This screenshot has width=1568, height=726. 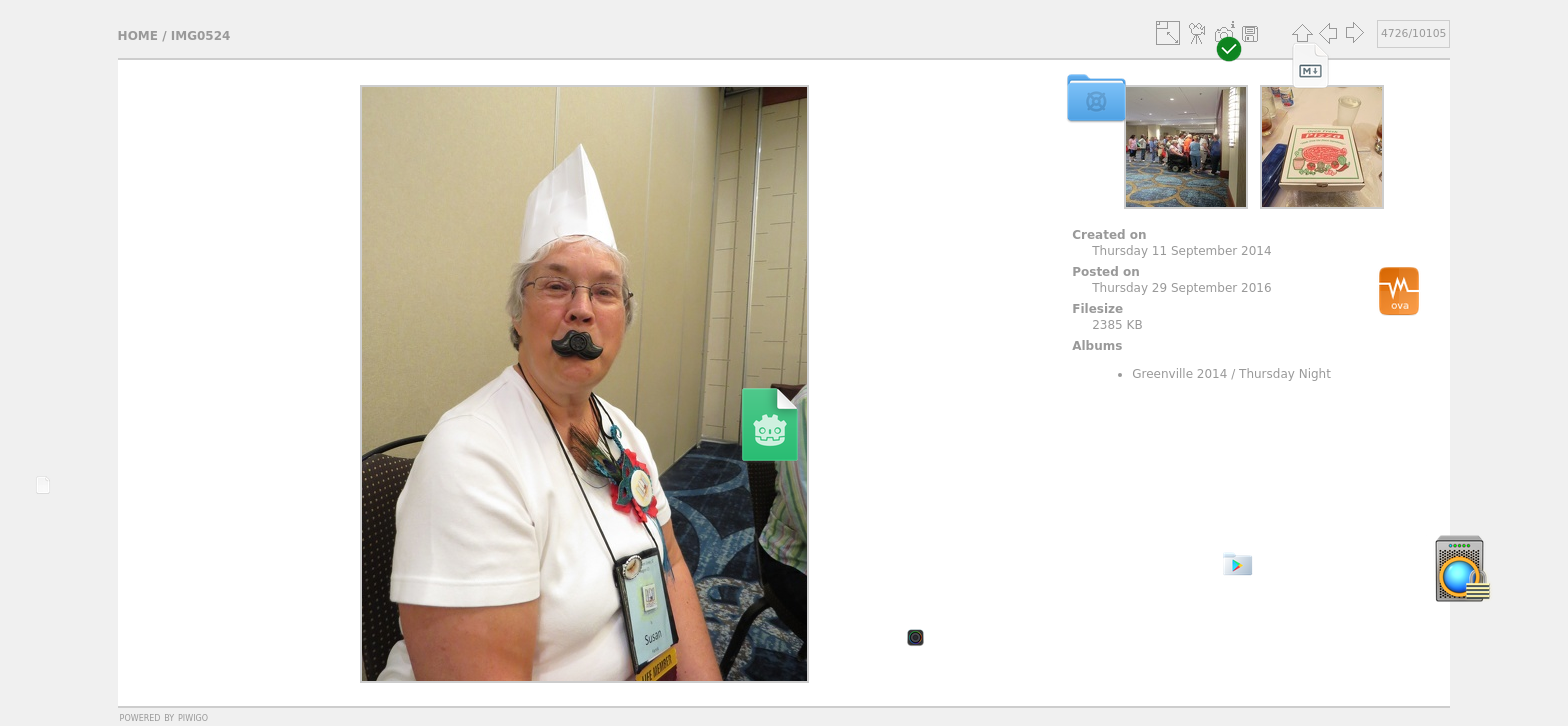 What do you see at coordinates (1096, 97) in the screenshot?
I see `access support files and resources` at bounding box center [1096, 97].